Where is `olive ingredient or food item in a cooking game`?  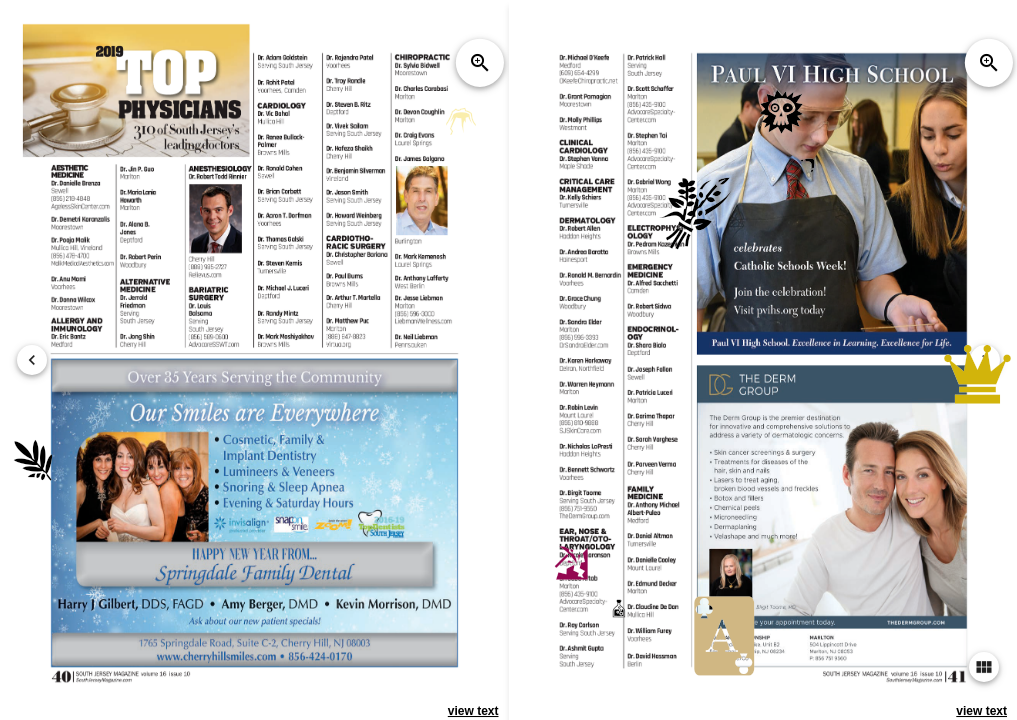 olive ingredient or food item in a cooking game is located at coordinates (33, 460).